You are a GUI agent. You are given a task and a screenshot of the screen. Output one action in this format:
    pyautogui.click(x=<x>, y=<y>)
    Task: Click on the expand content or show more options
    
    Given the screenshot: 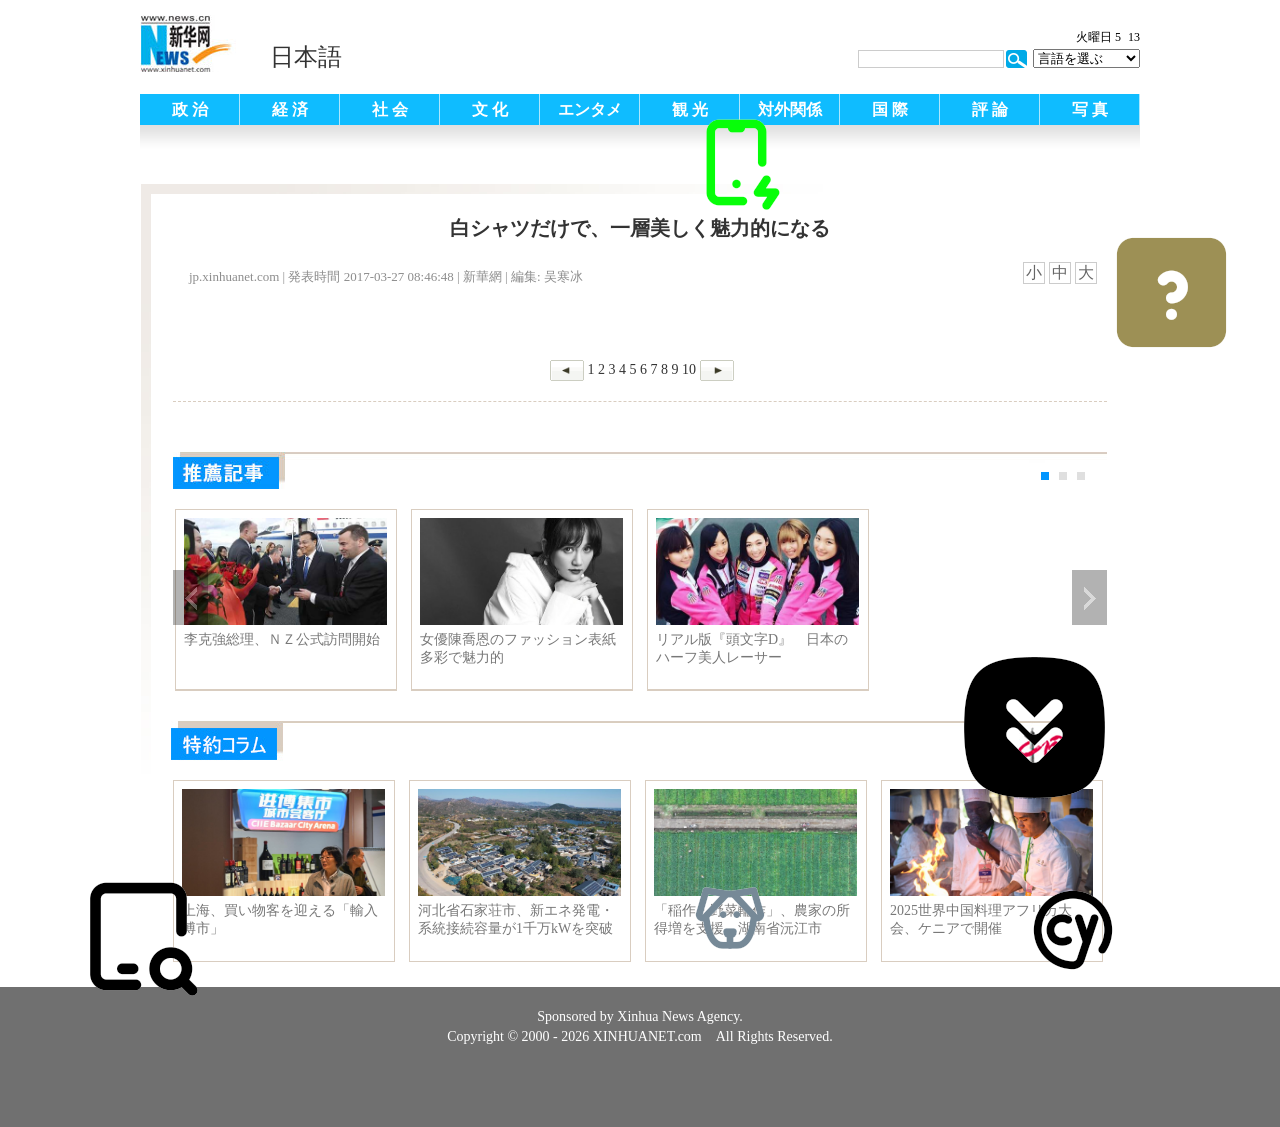 What is the action you would take?
    pyautogui.click(x=1034, y=727)
    